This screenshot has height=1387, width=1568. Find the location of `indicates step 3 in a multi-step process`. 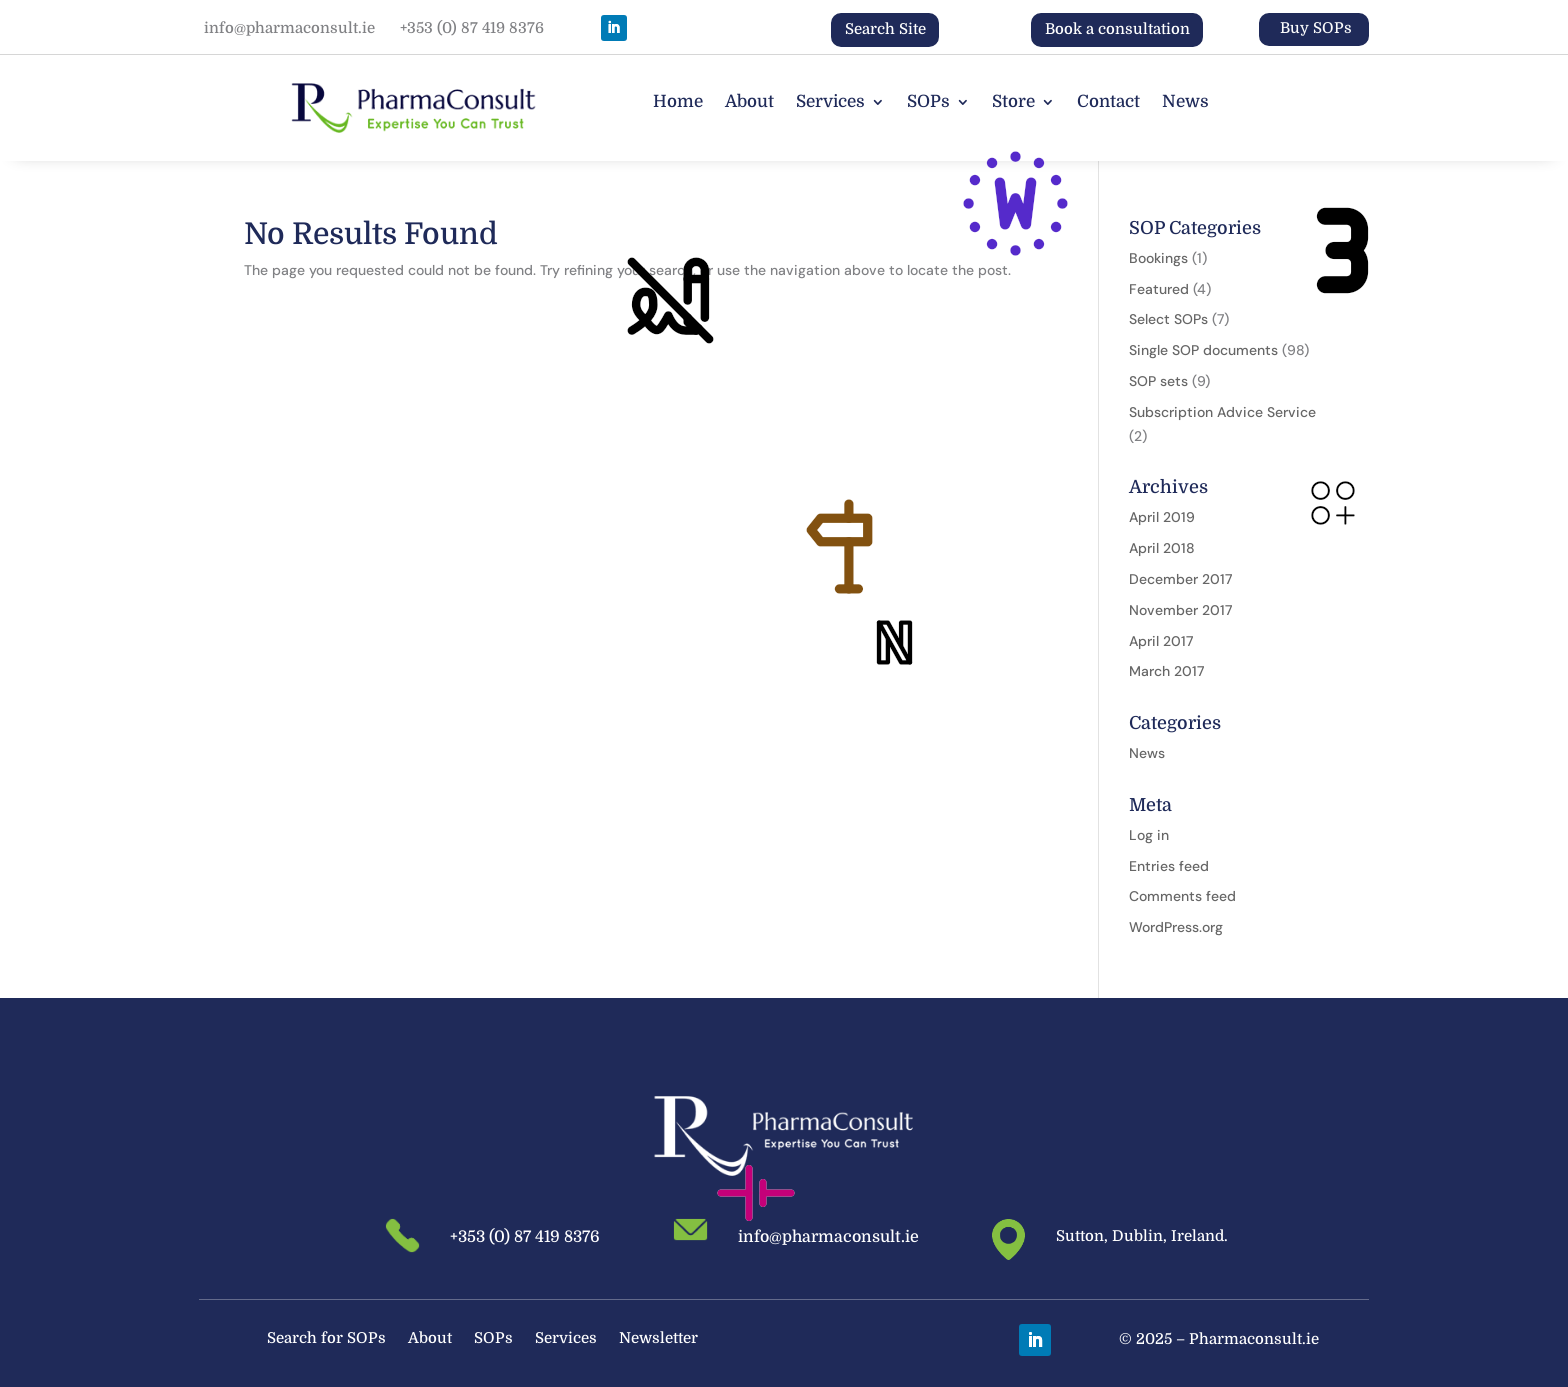

indicates step 3 in a multi-step process is located at coordinates (1342, 250).